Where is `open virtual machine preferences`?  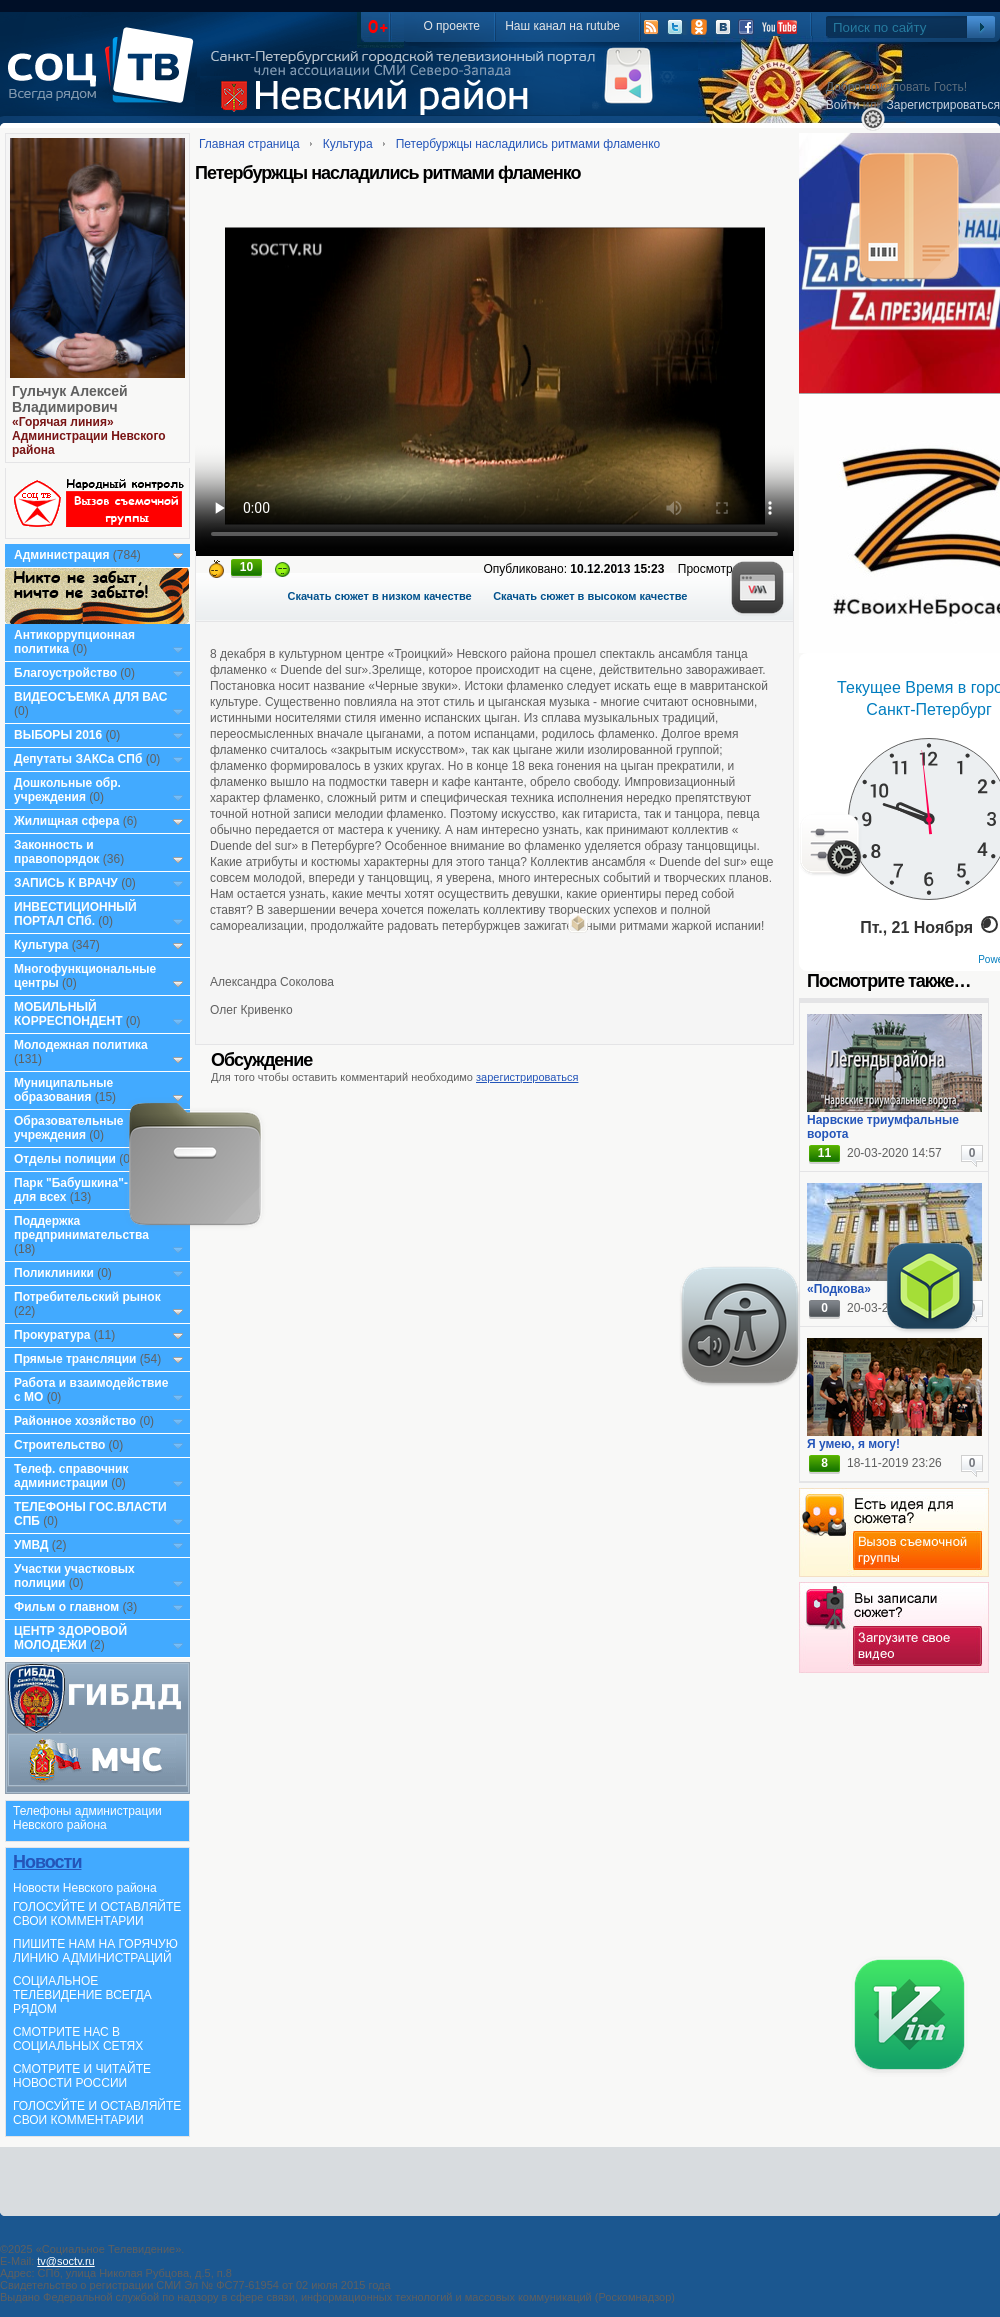 open virtual machine preferences is located at coordinates (757, 587).